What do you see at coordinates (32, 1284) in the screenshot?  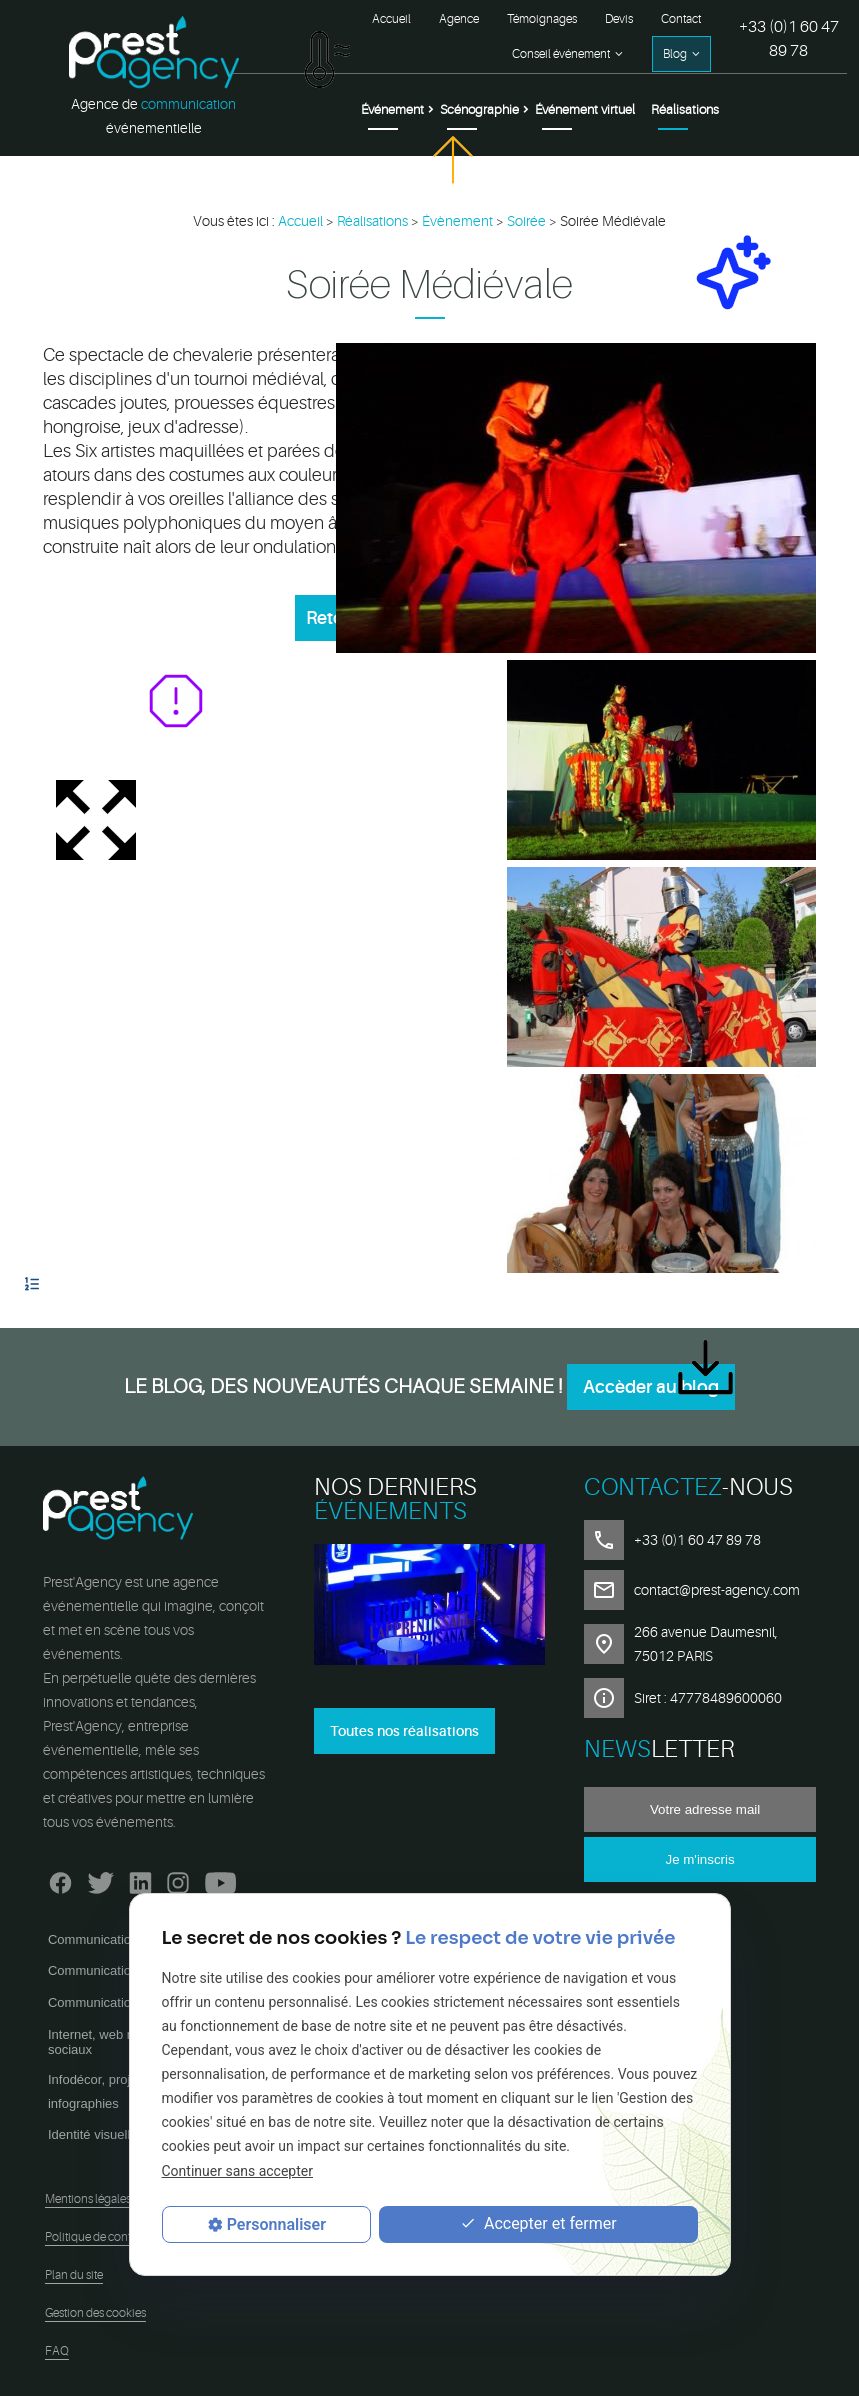 I see `create a numbered list` at bounding box center [32, 1284].